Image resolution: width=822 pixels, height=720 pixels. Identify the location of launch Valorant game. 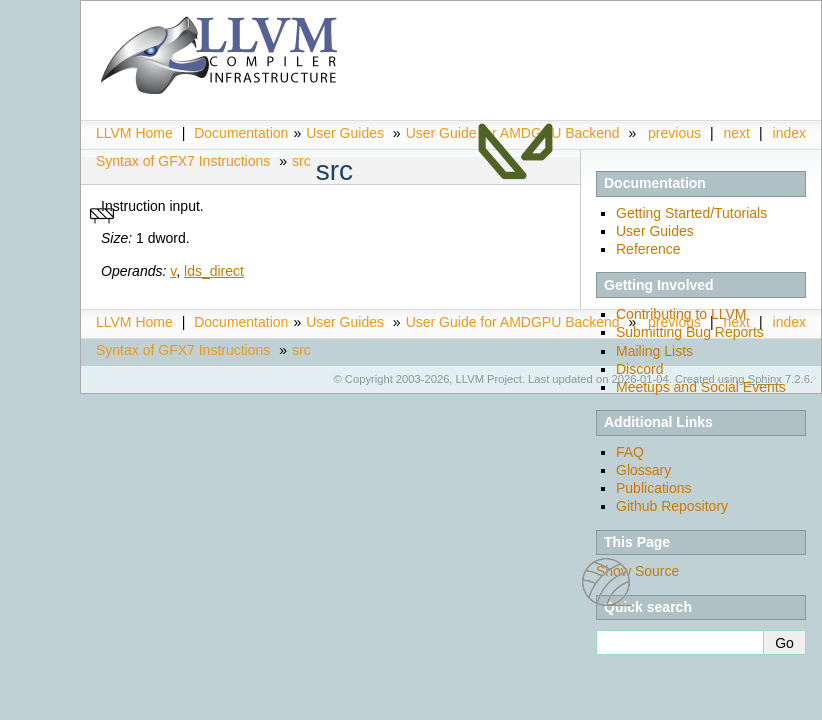
(515, 149).